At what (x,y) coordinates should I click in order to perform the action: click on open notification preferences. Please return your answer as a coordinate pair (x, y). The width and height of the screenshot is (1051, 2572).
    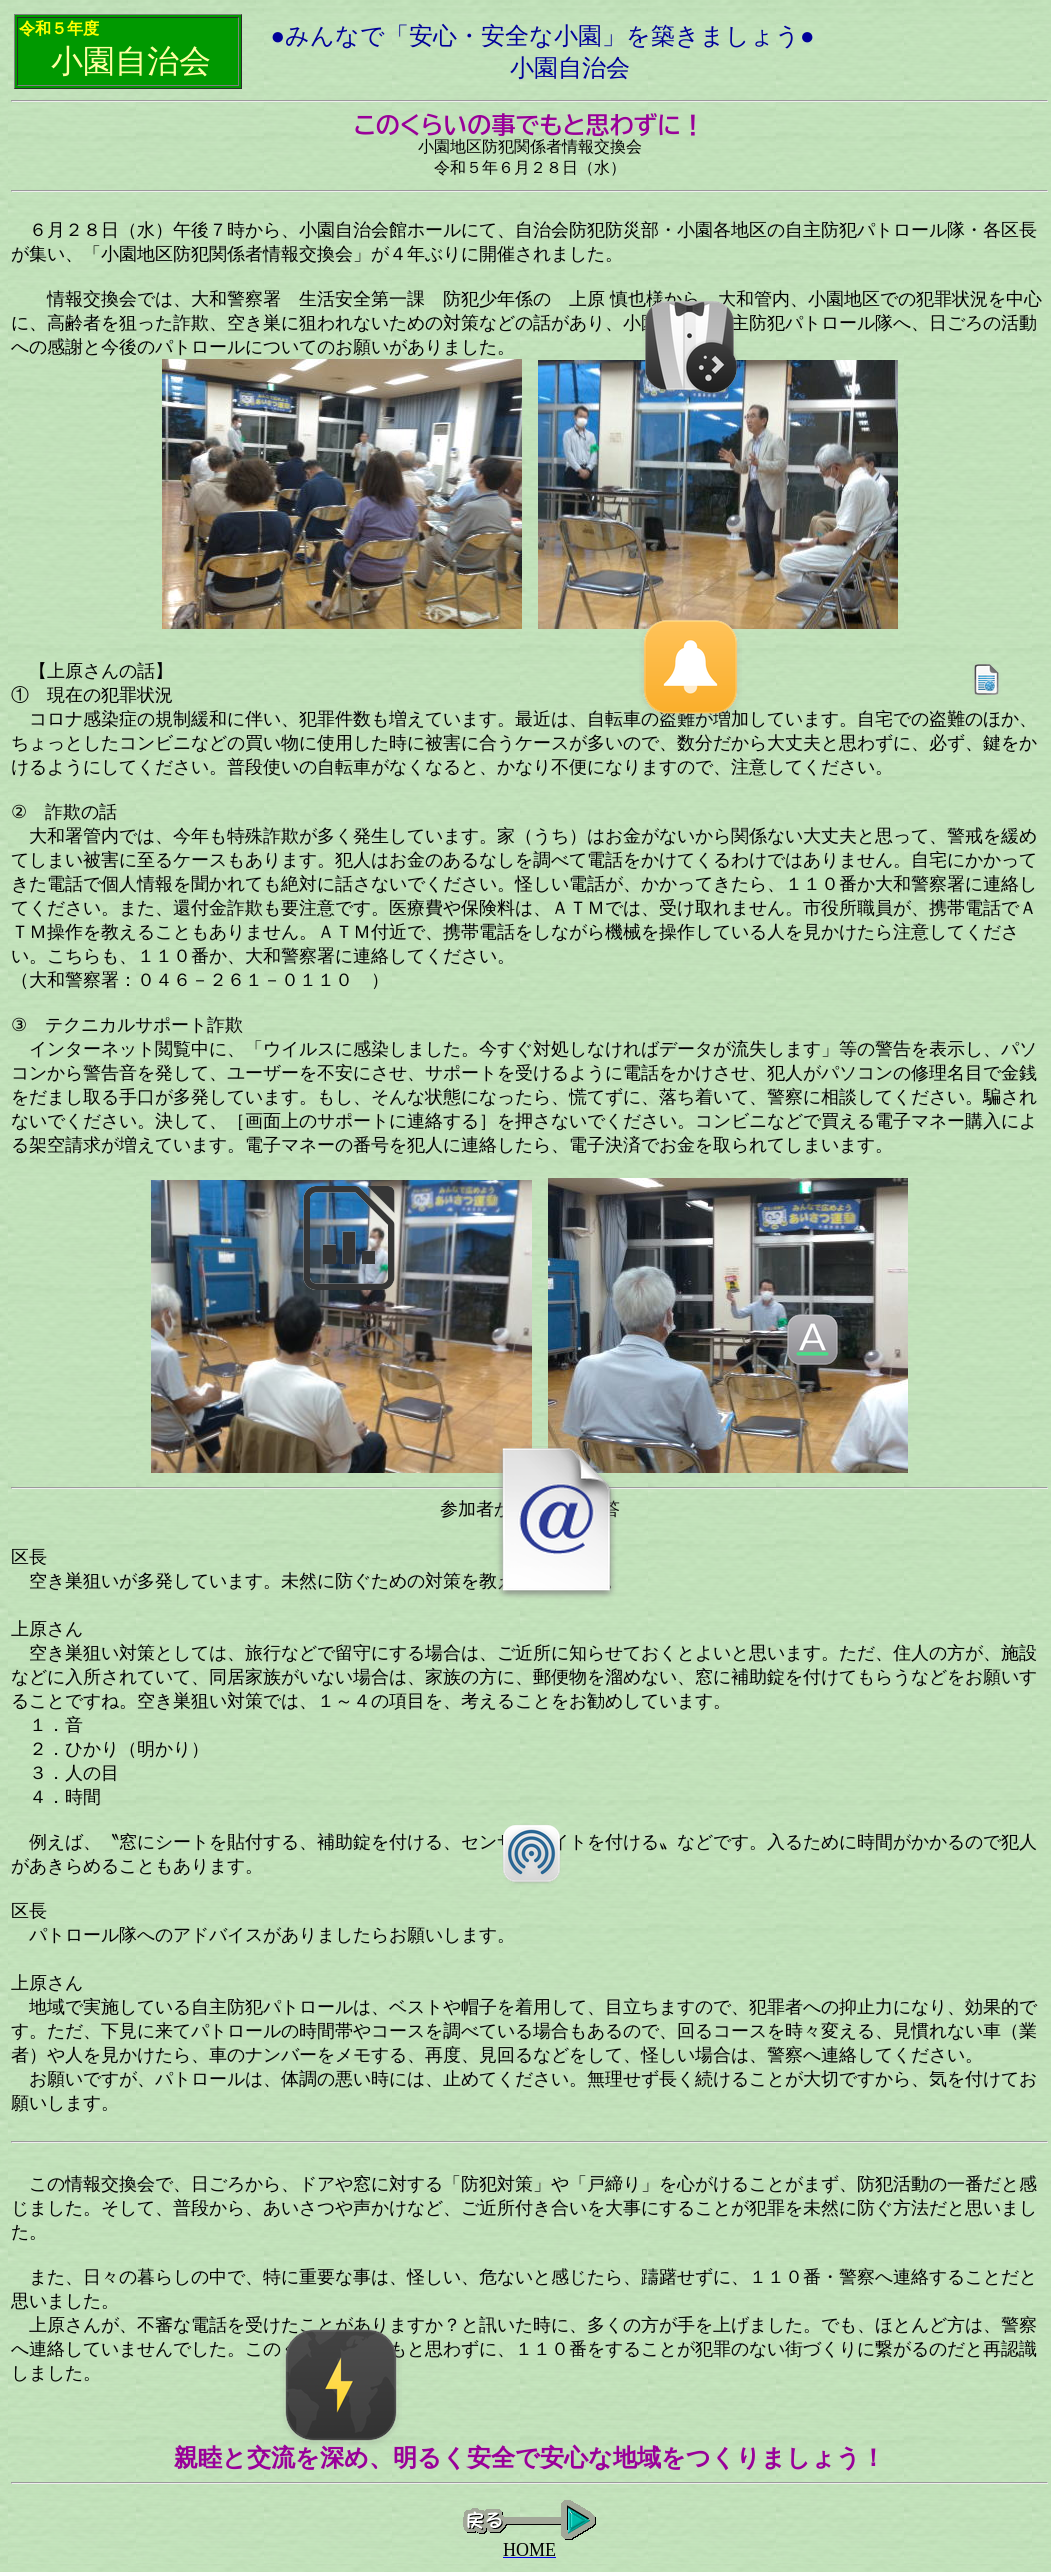
    Looking at the image, I should click on (690, 668).